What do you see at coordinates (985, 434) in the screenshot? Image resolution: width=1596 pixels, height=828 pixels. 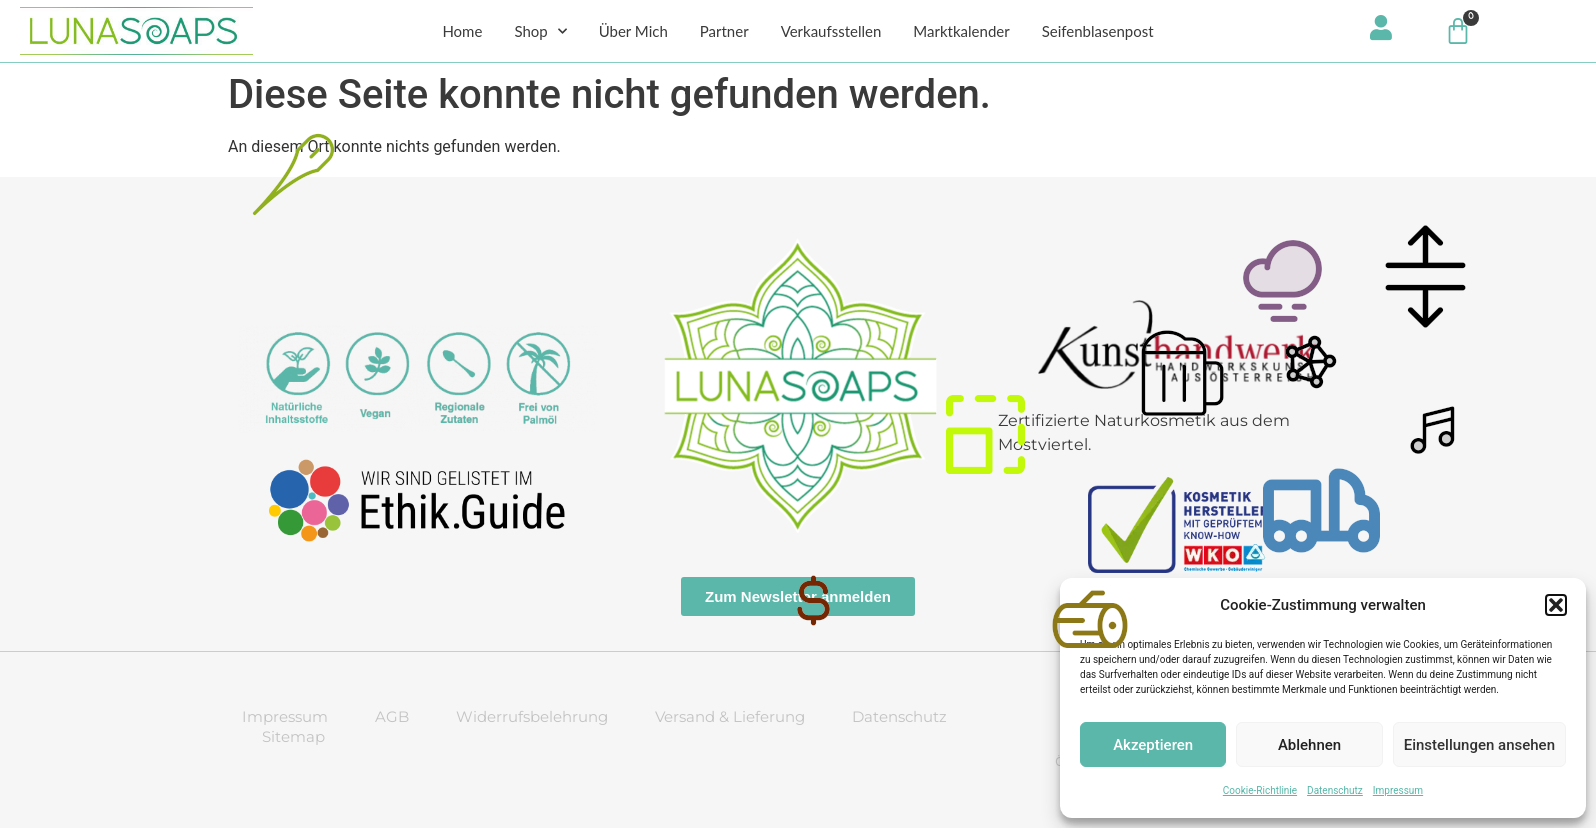 I see `resize a window or element` at bounding box center [985, 434].